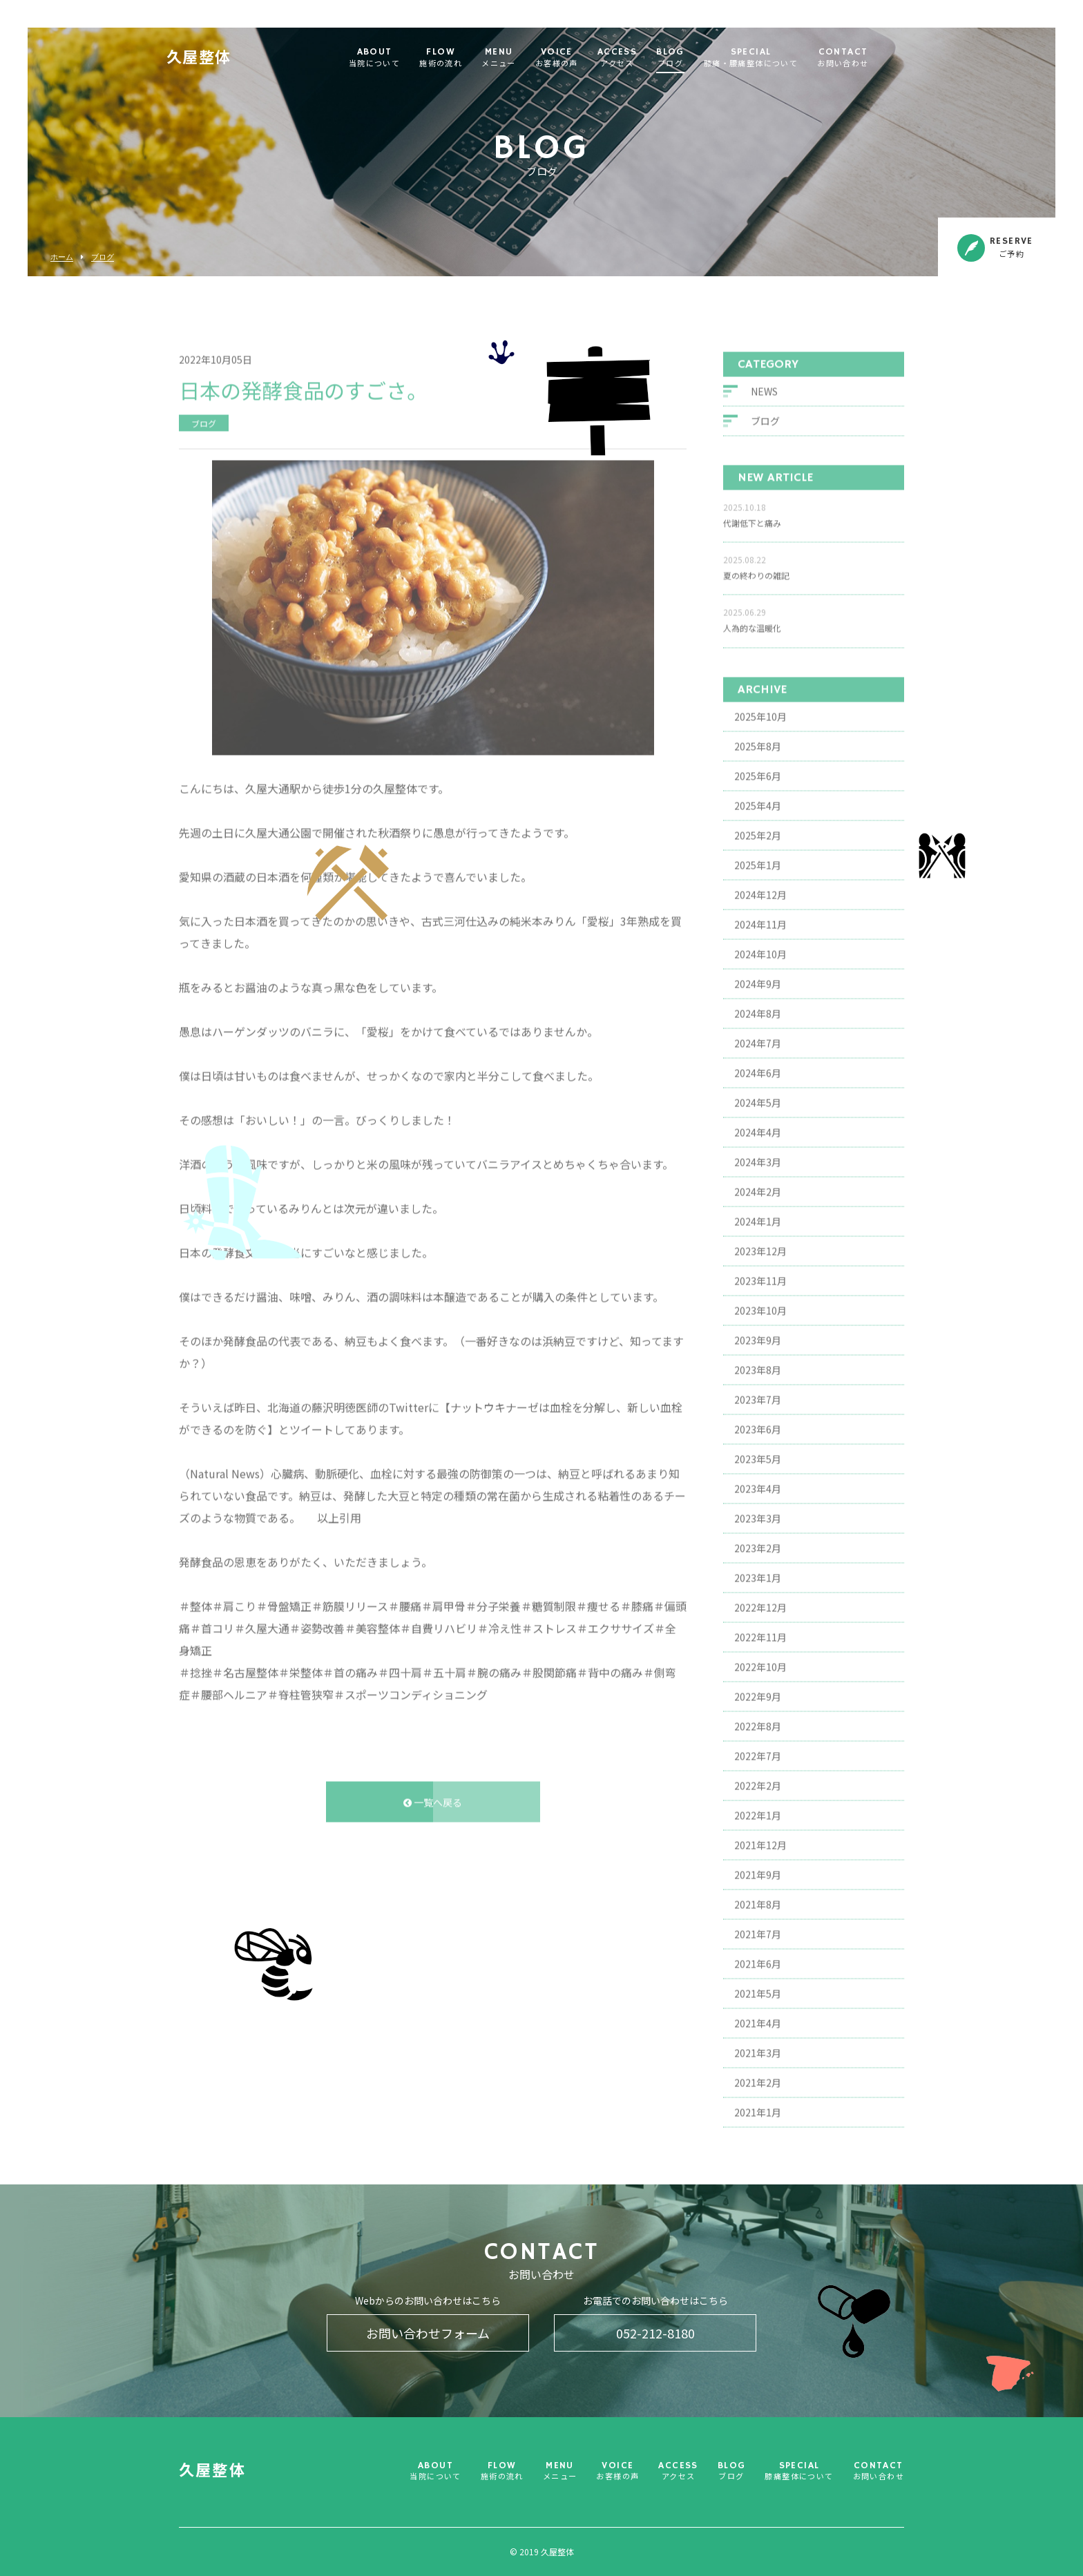 The height and width of the screenshot is (2576, 1083). What do you see at coordinates (600, 398) in the screenshot?
I see `view in-game signpost or hint` at bounding box center [600, 398].